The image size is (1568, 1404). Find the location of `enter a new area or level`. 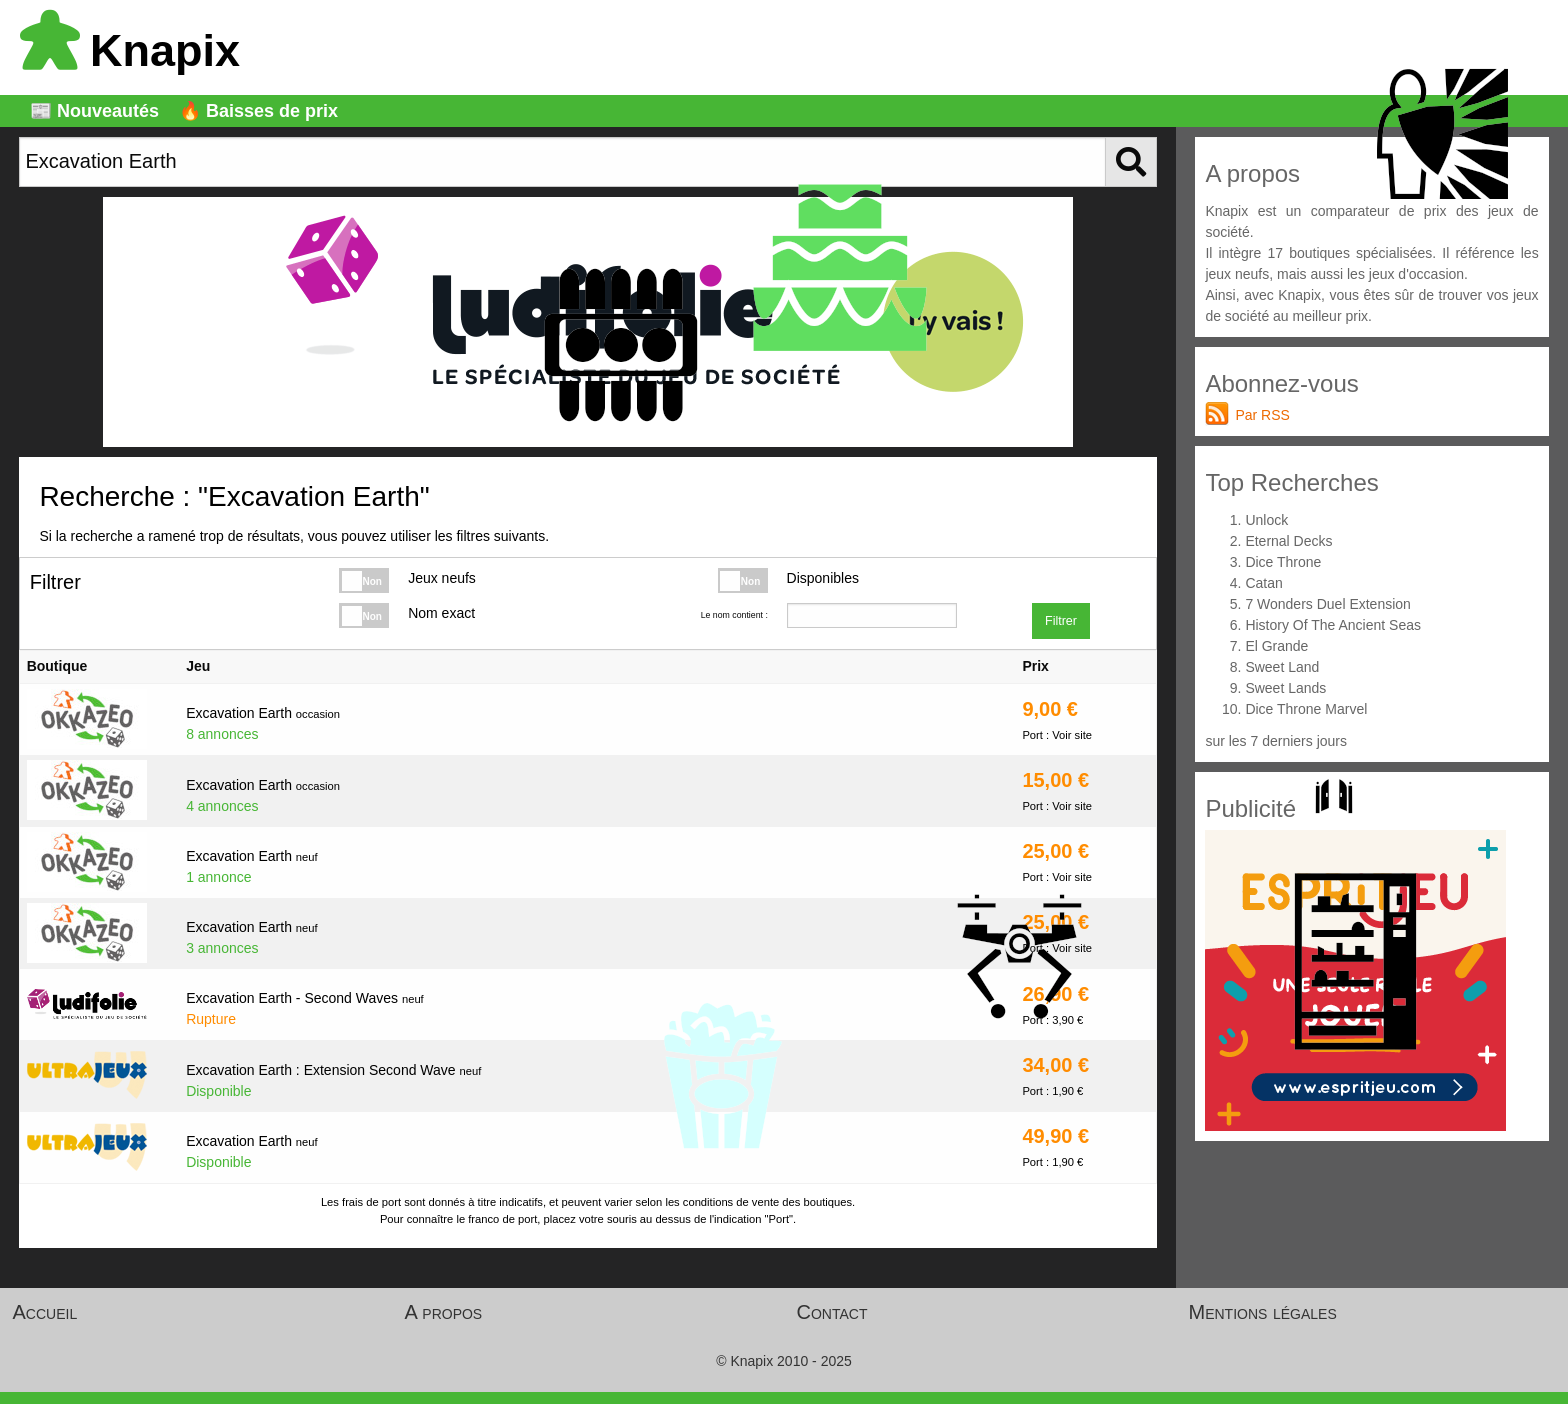

enter a new area or level is located at coordinates (1334, 795).